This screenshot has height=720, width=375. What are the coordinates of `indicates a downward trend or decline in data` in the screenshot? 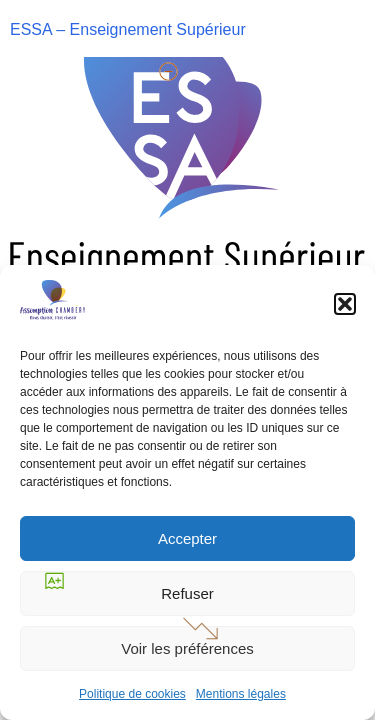 It's located at (200, 628).